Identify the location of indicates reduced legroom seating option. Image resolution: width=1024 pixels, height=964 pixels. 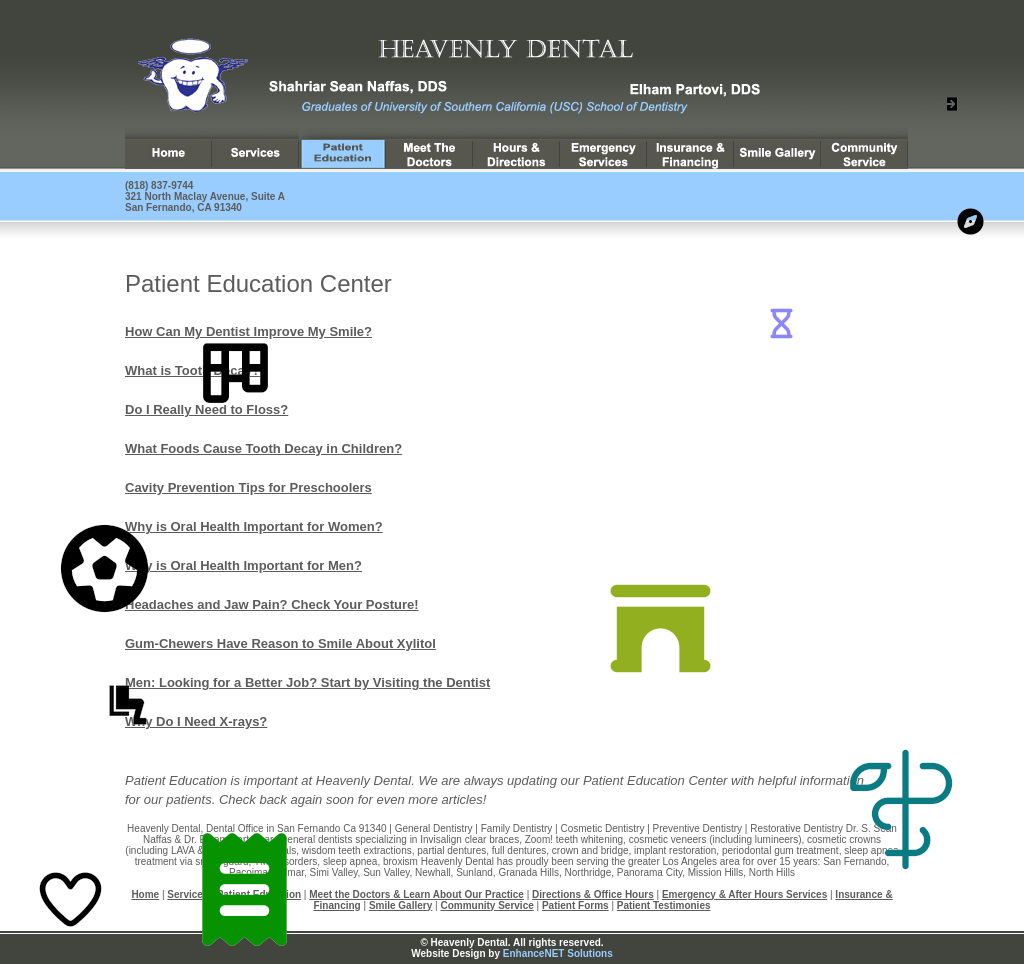
(129, 705).